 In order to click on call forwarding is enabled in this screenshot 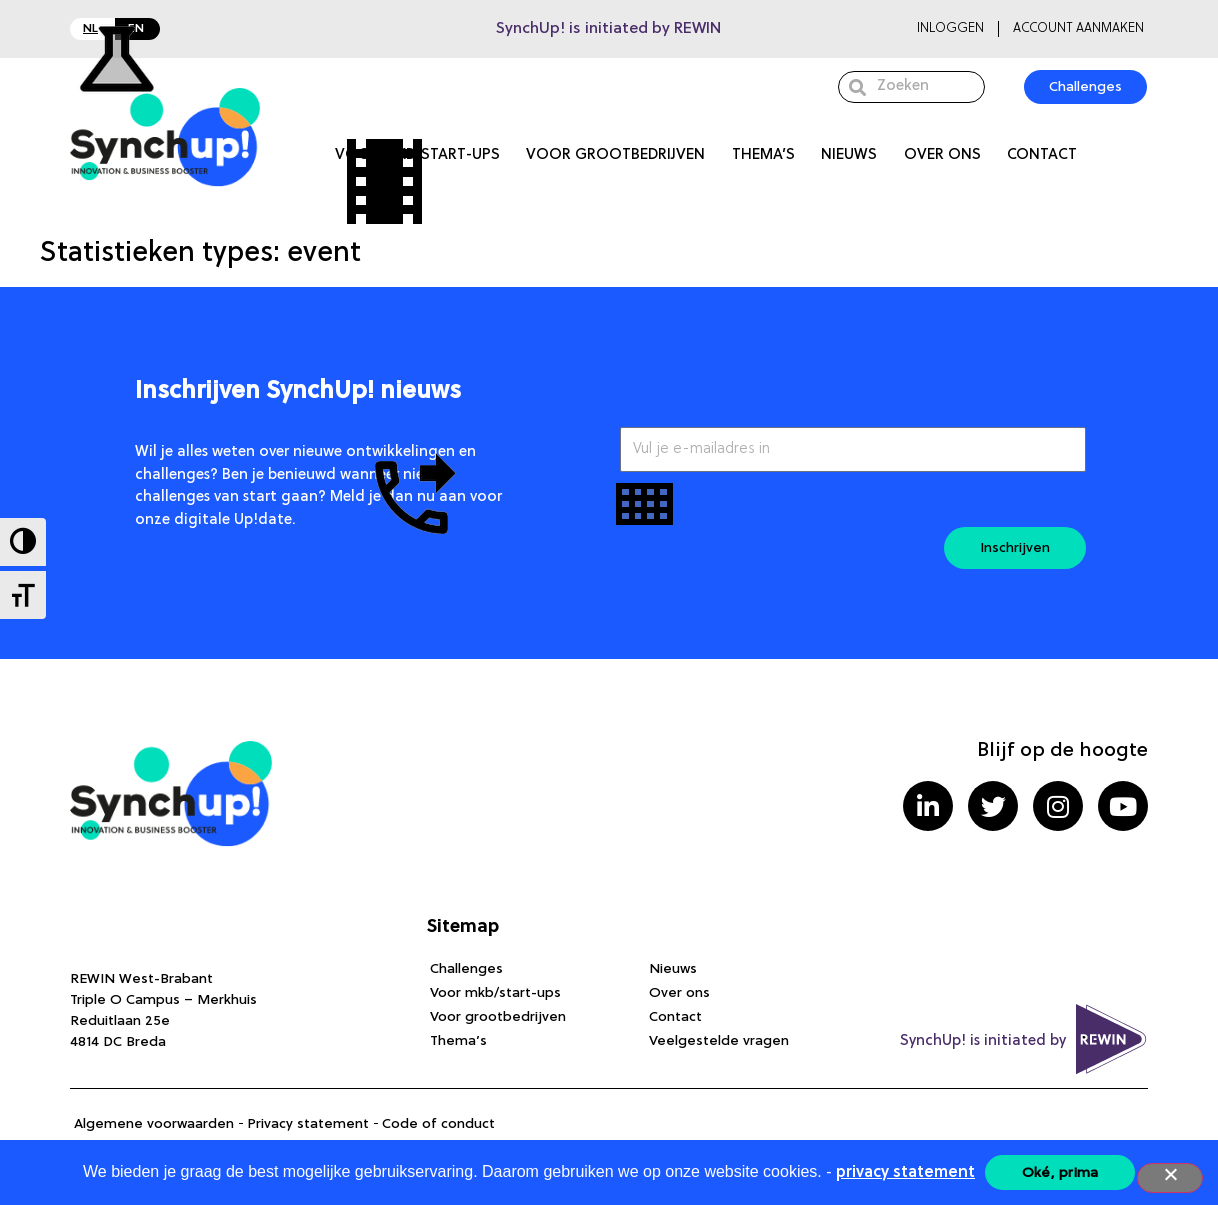, I will do `click(411, 497)`.